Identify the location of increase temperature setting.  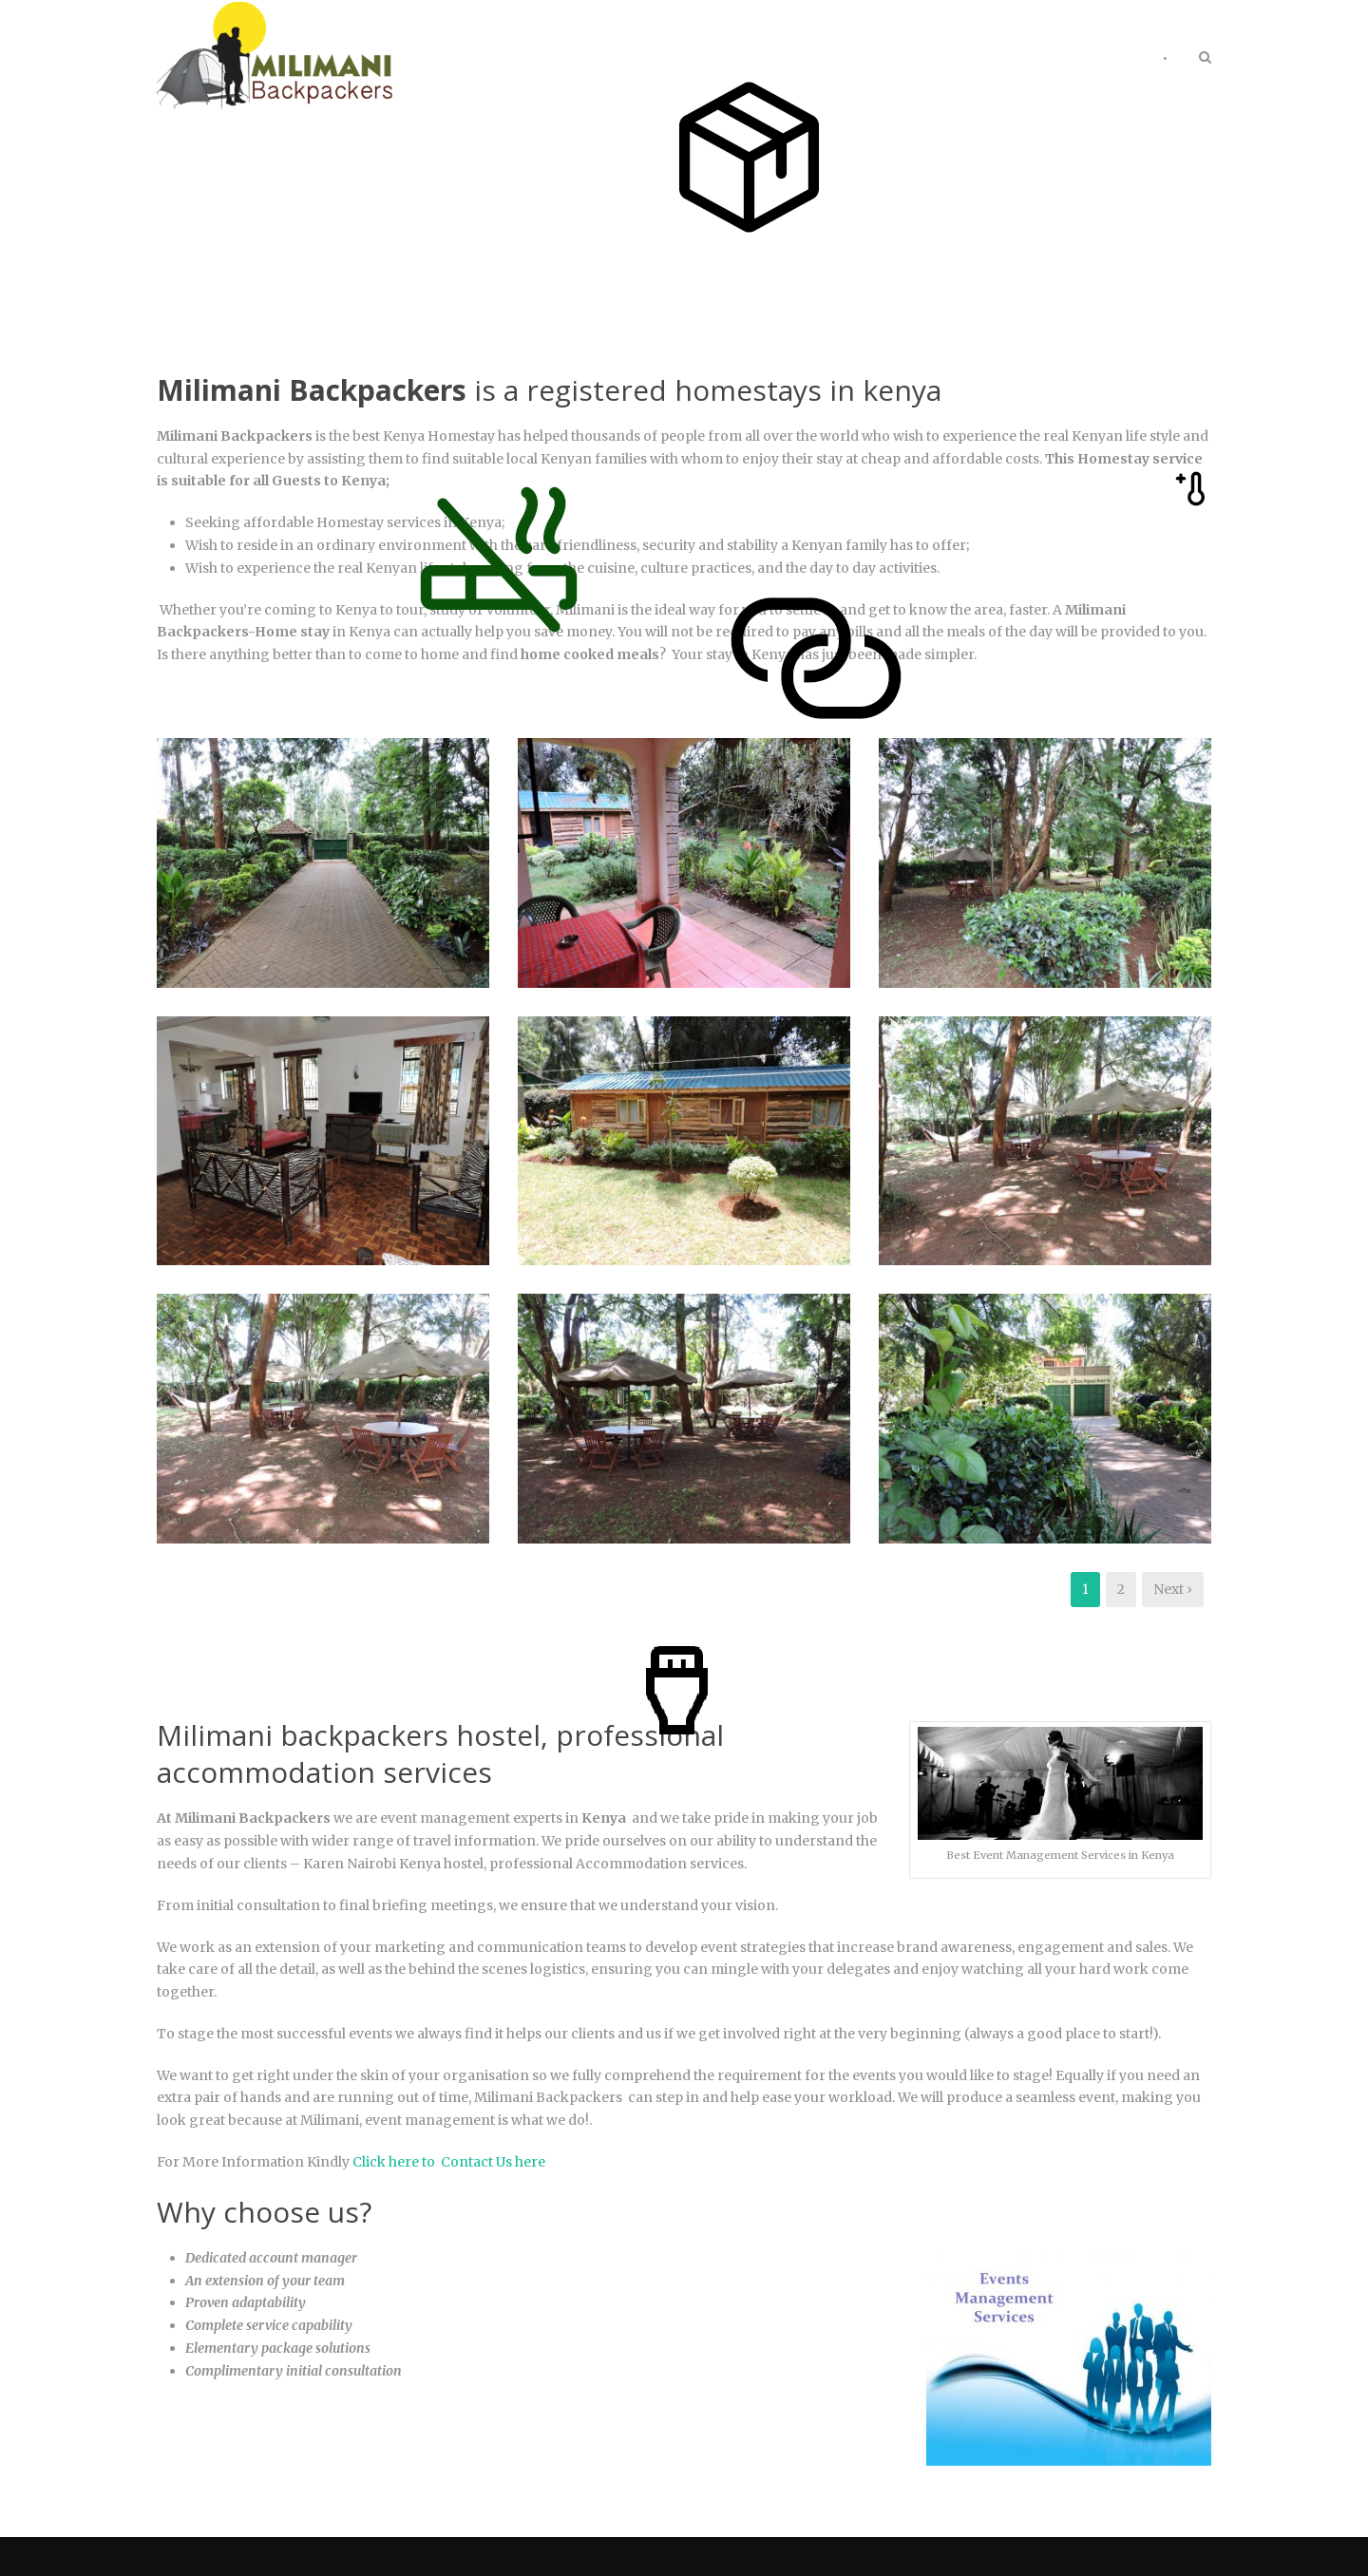
(1192, 488).